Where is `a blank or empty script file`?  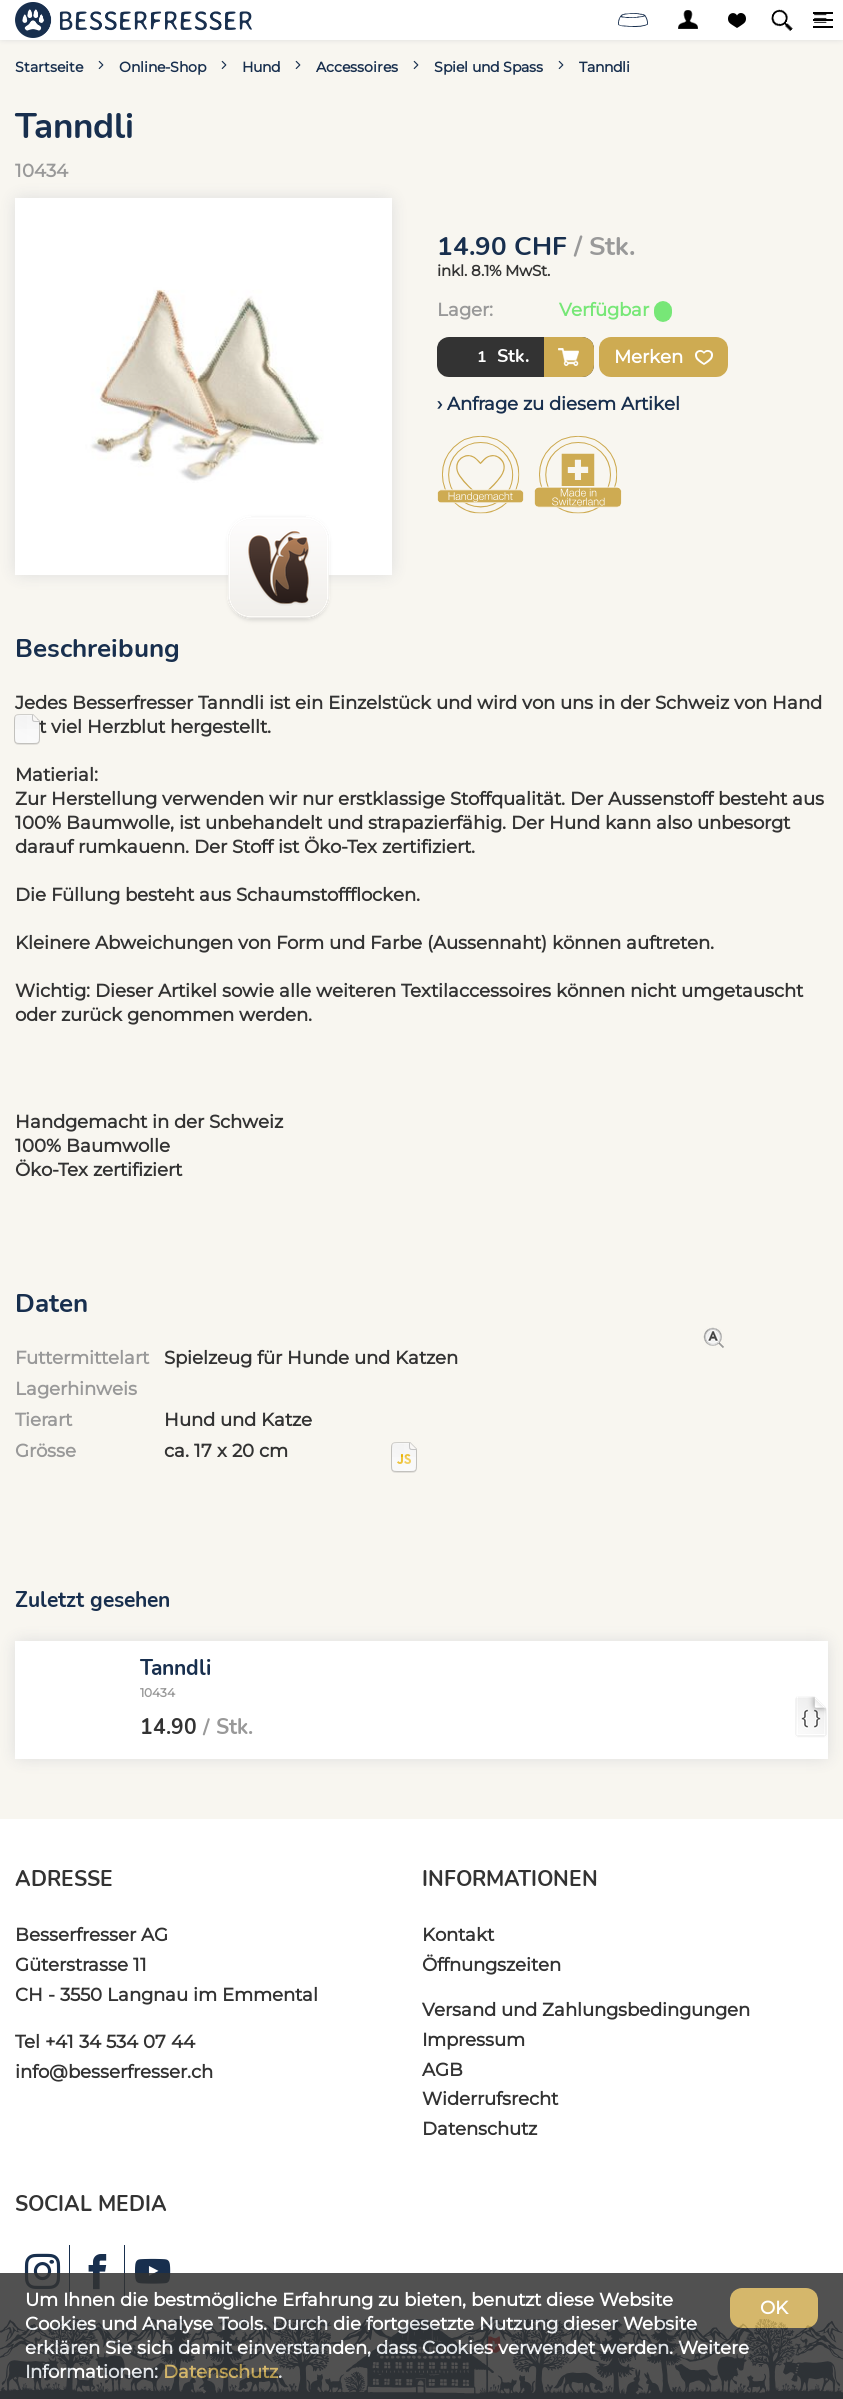 a blank or empty script file is located at coordinates (811, 1717).